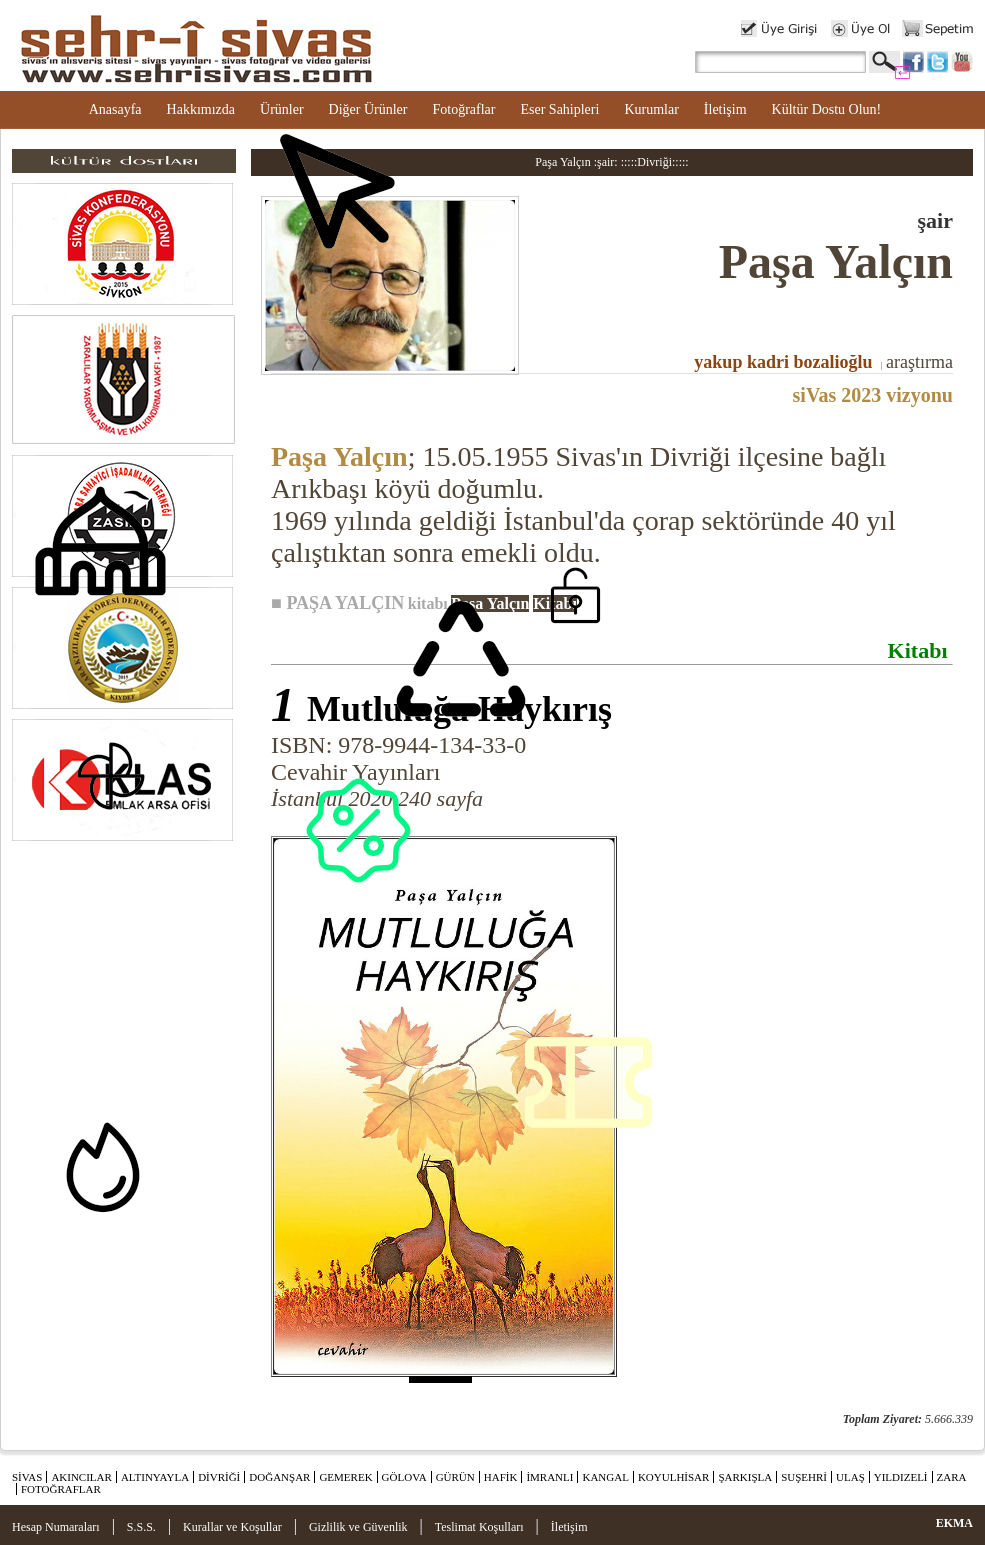  Describe the element at coordinates (902, 72) in the screenshot. I see `press enter or return key` at that location.